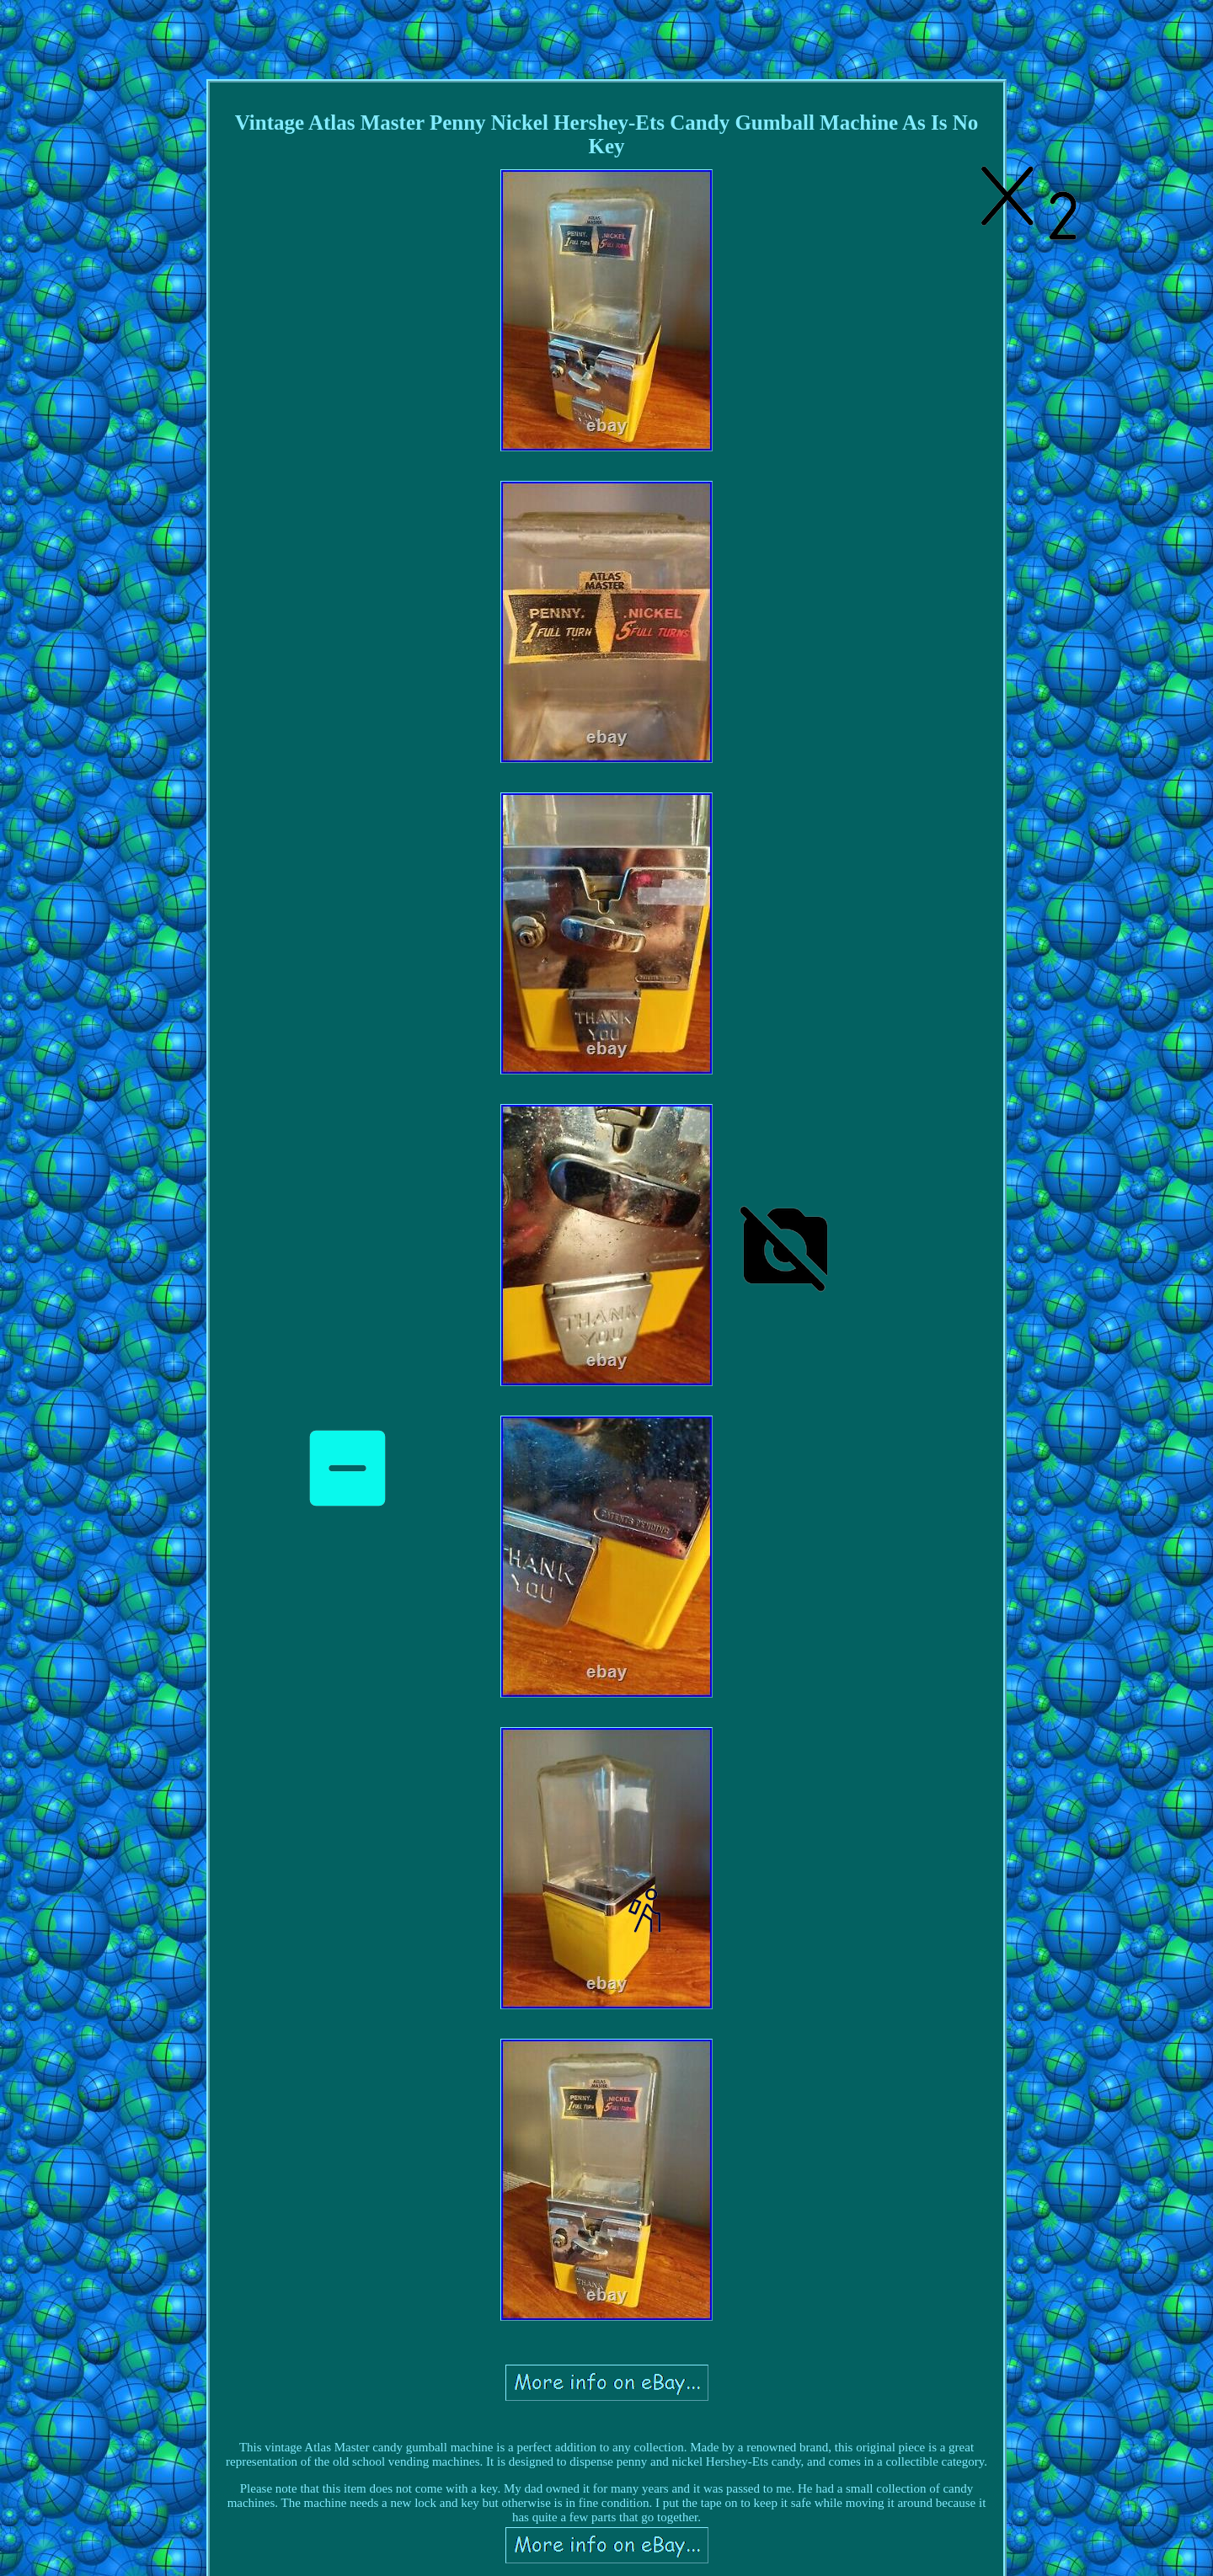 This screenshot has width=1213, height=2576. What do you see at coordinates (347, 1468) in the screenshot?
I see `collapse or minimize a section` at bounding box center [347, 1468].